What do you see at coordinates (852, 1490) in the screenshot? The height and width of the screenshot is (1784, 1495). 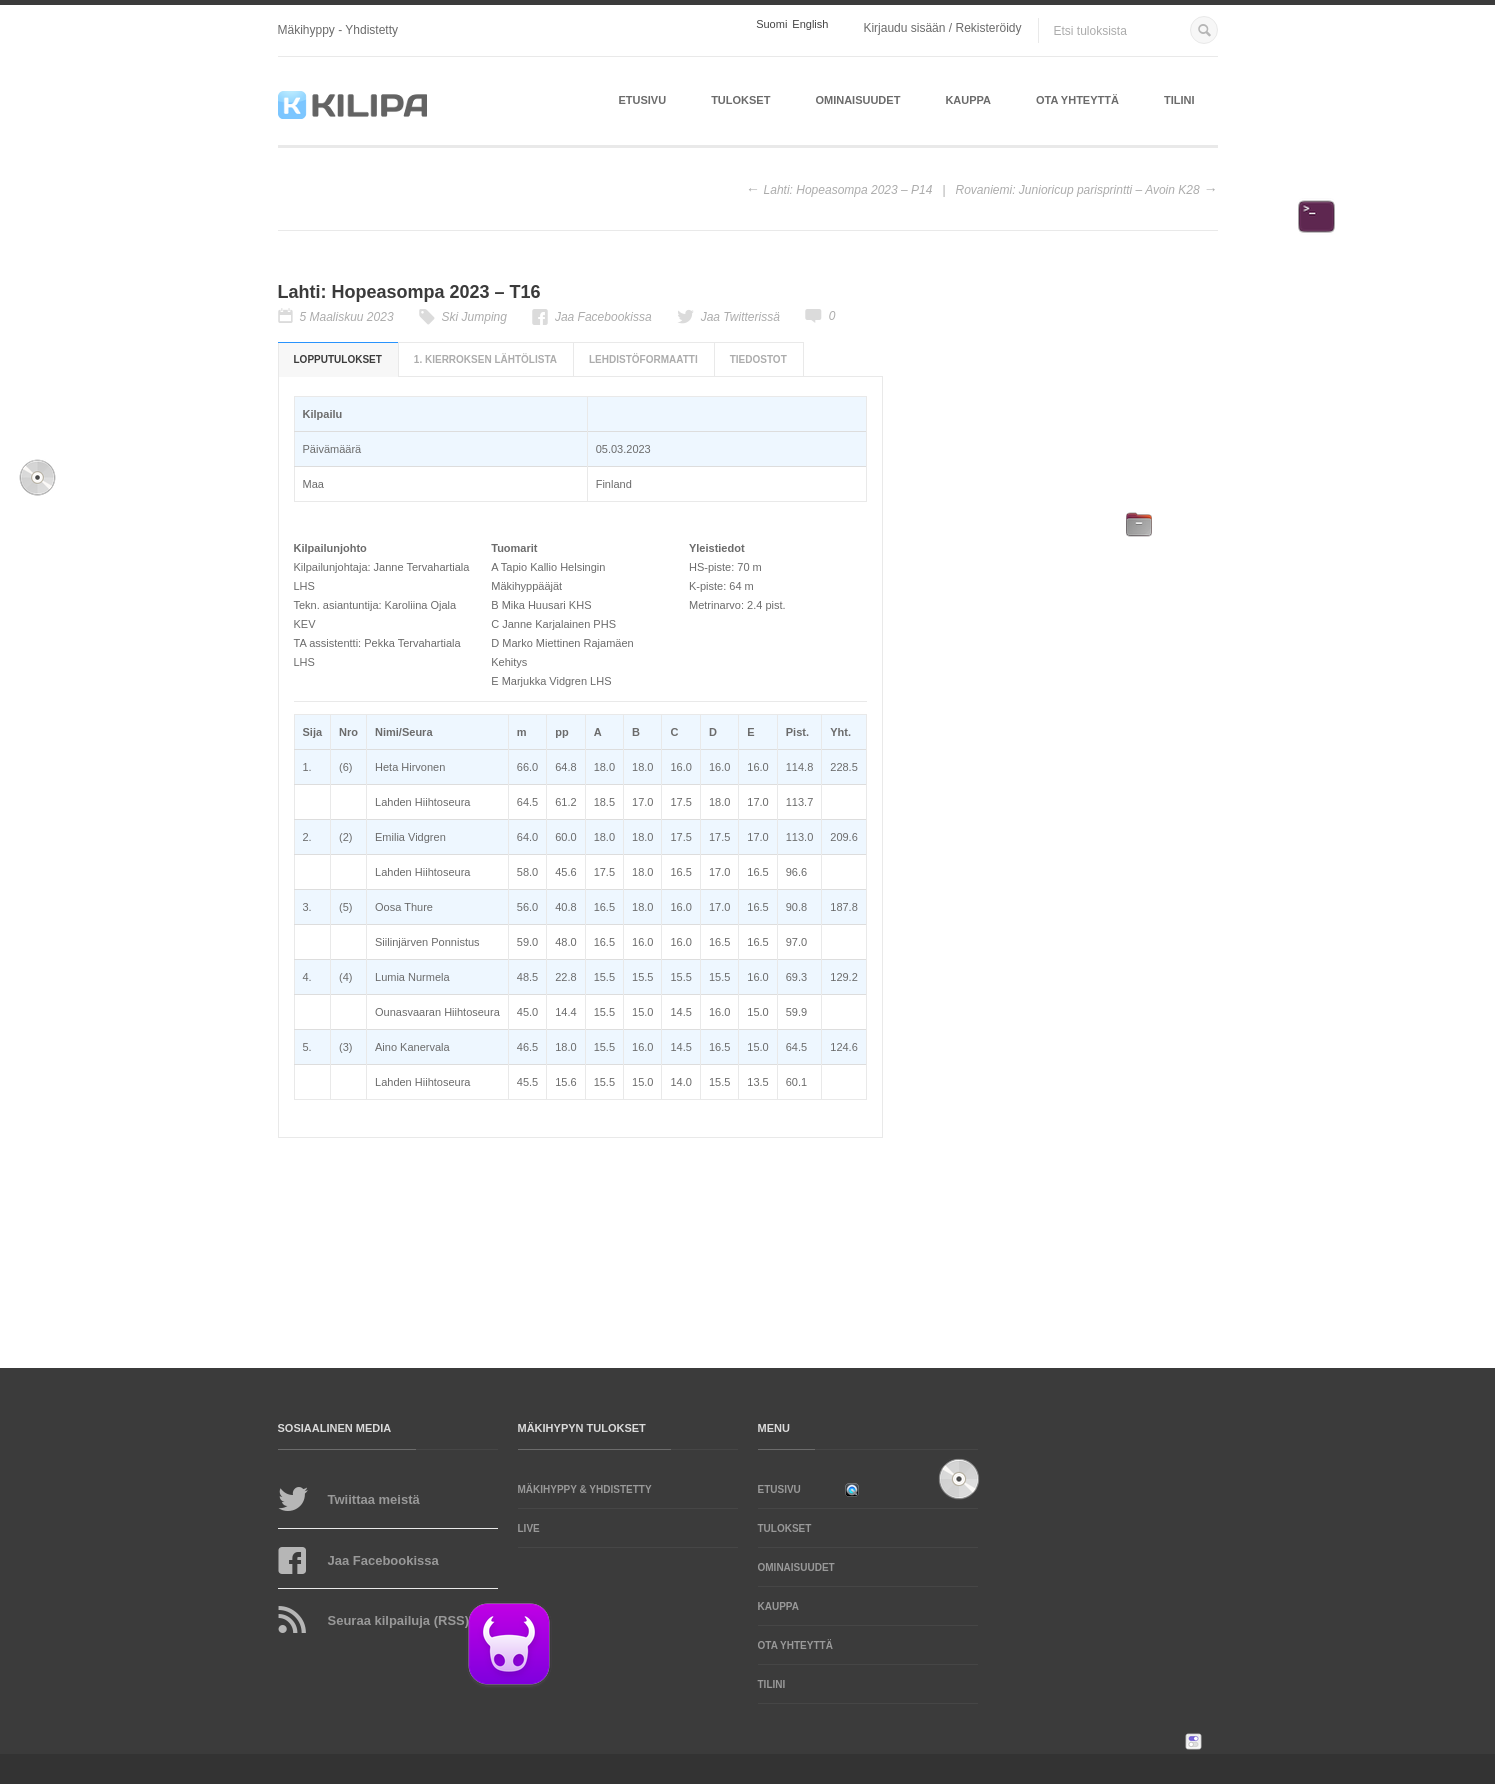 I see `open QuickTime Player to watch videos` at bounding box center [852, 1490].